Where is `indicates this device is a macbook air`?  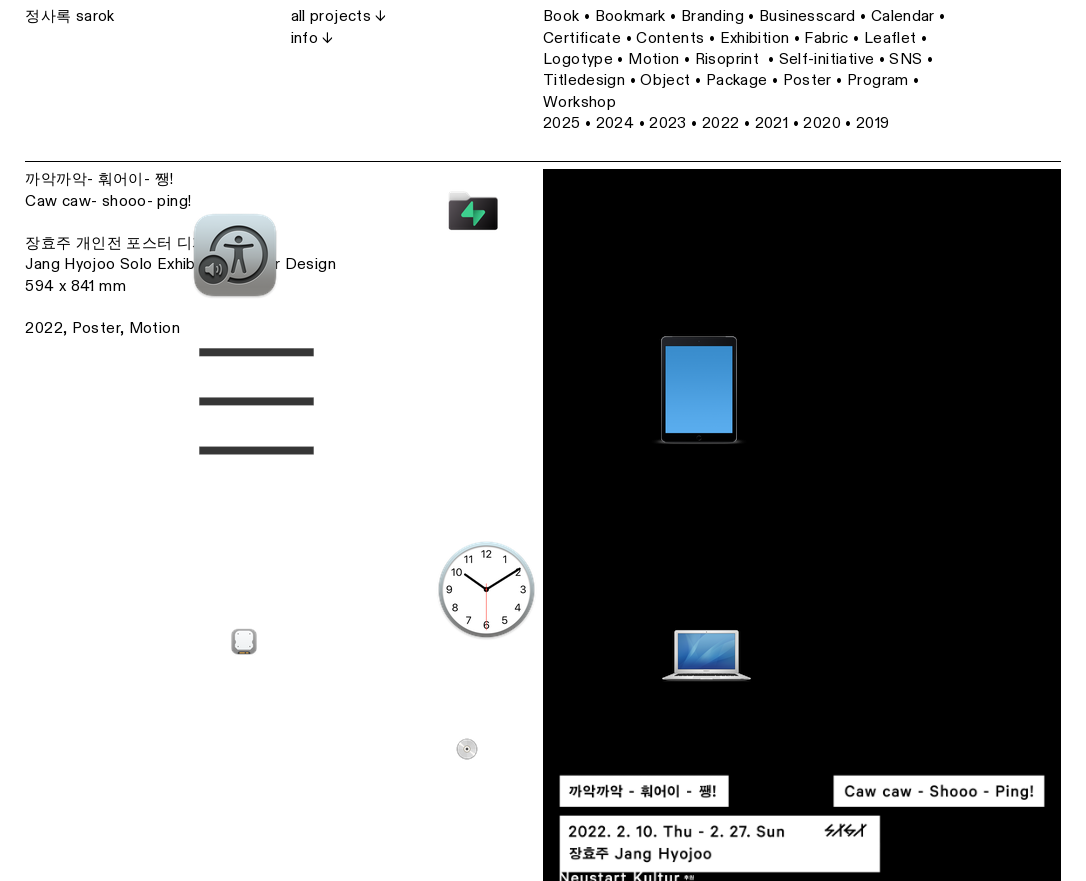 indicates this device is a macbook air is located at coordinates (706, 650).